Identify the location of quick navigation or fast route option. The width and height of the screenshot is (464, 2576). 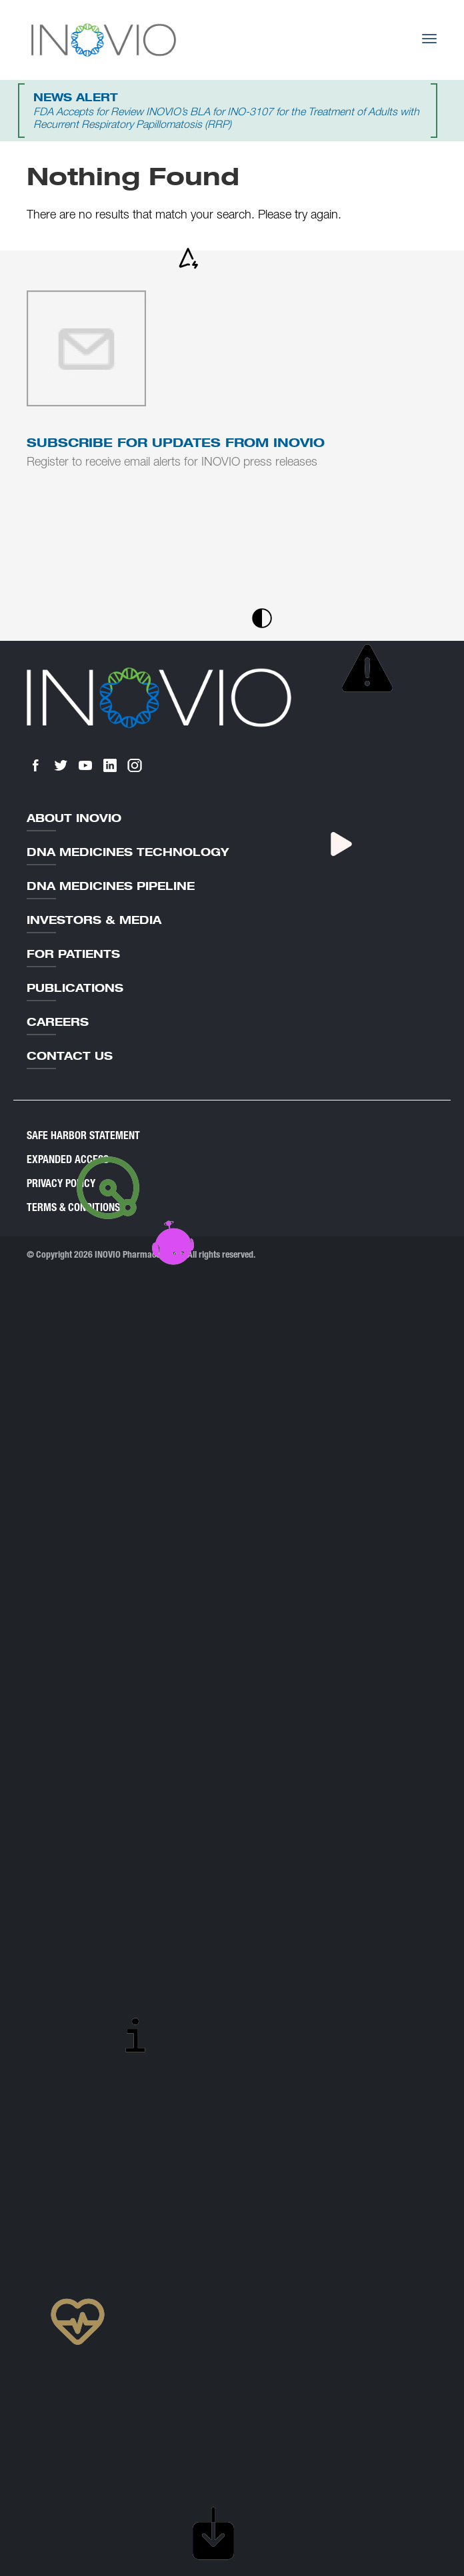
(188, 258).